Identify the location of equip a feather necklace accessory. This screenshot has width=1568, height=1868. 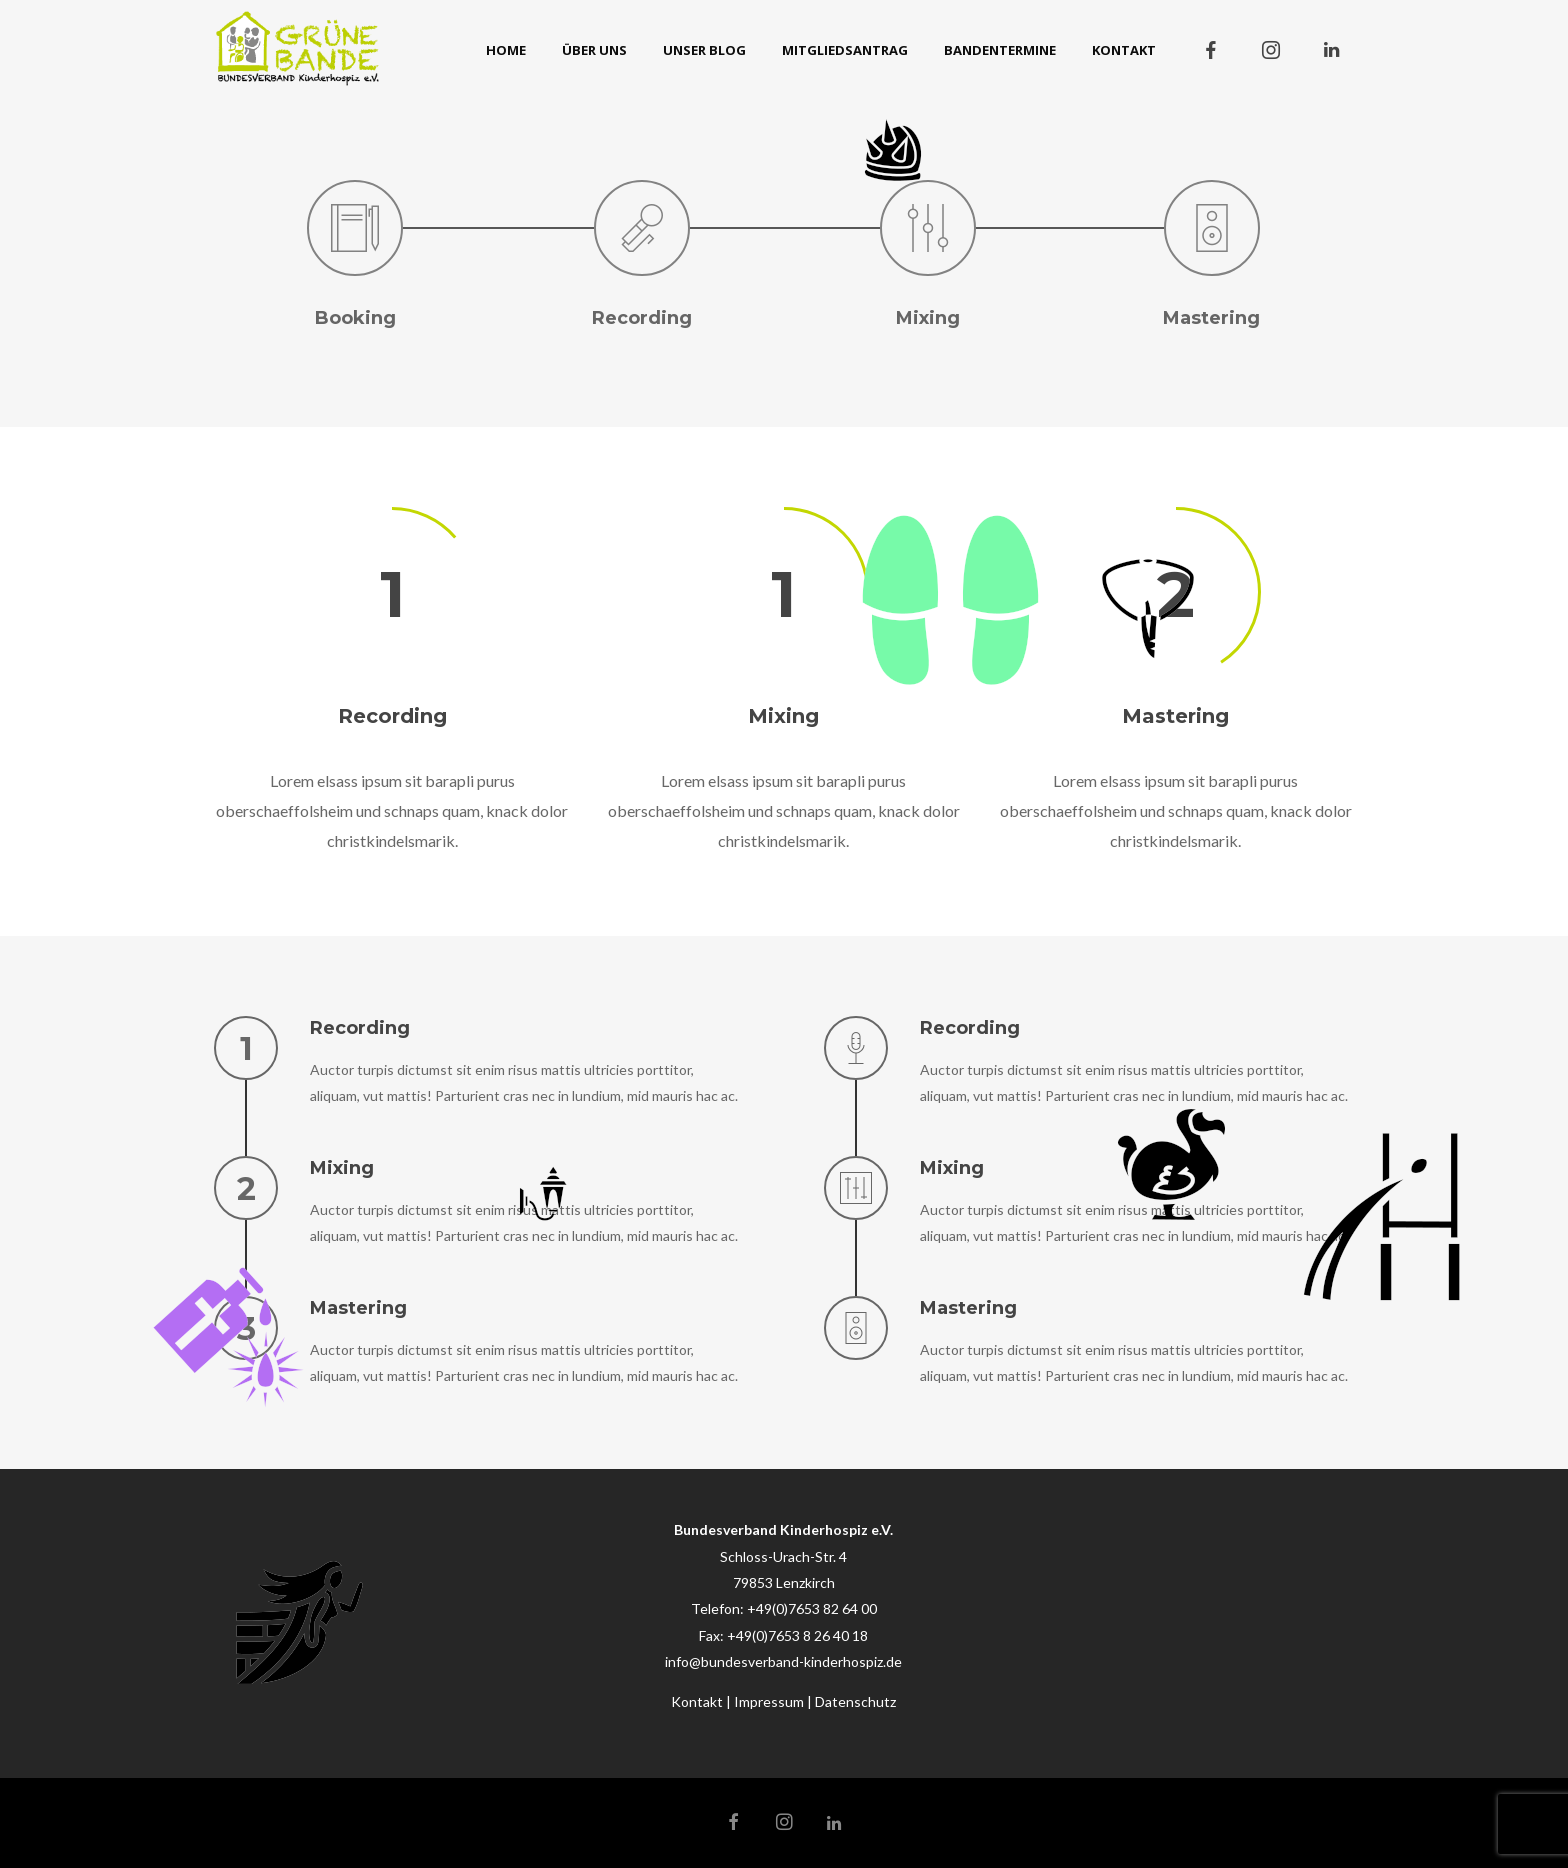
(1148, 608).